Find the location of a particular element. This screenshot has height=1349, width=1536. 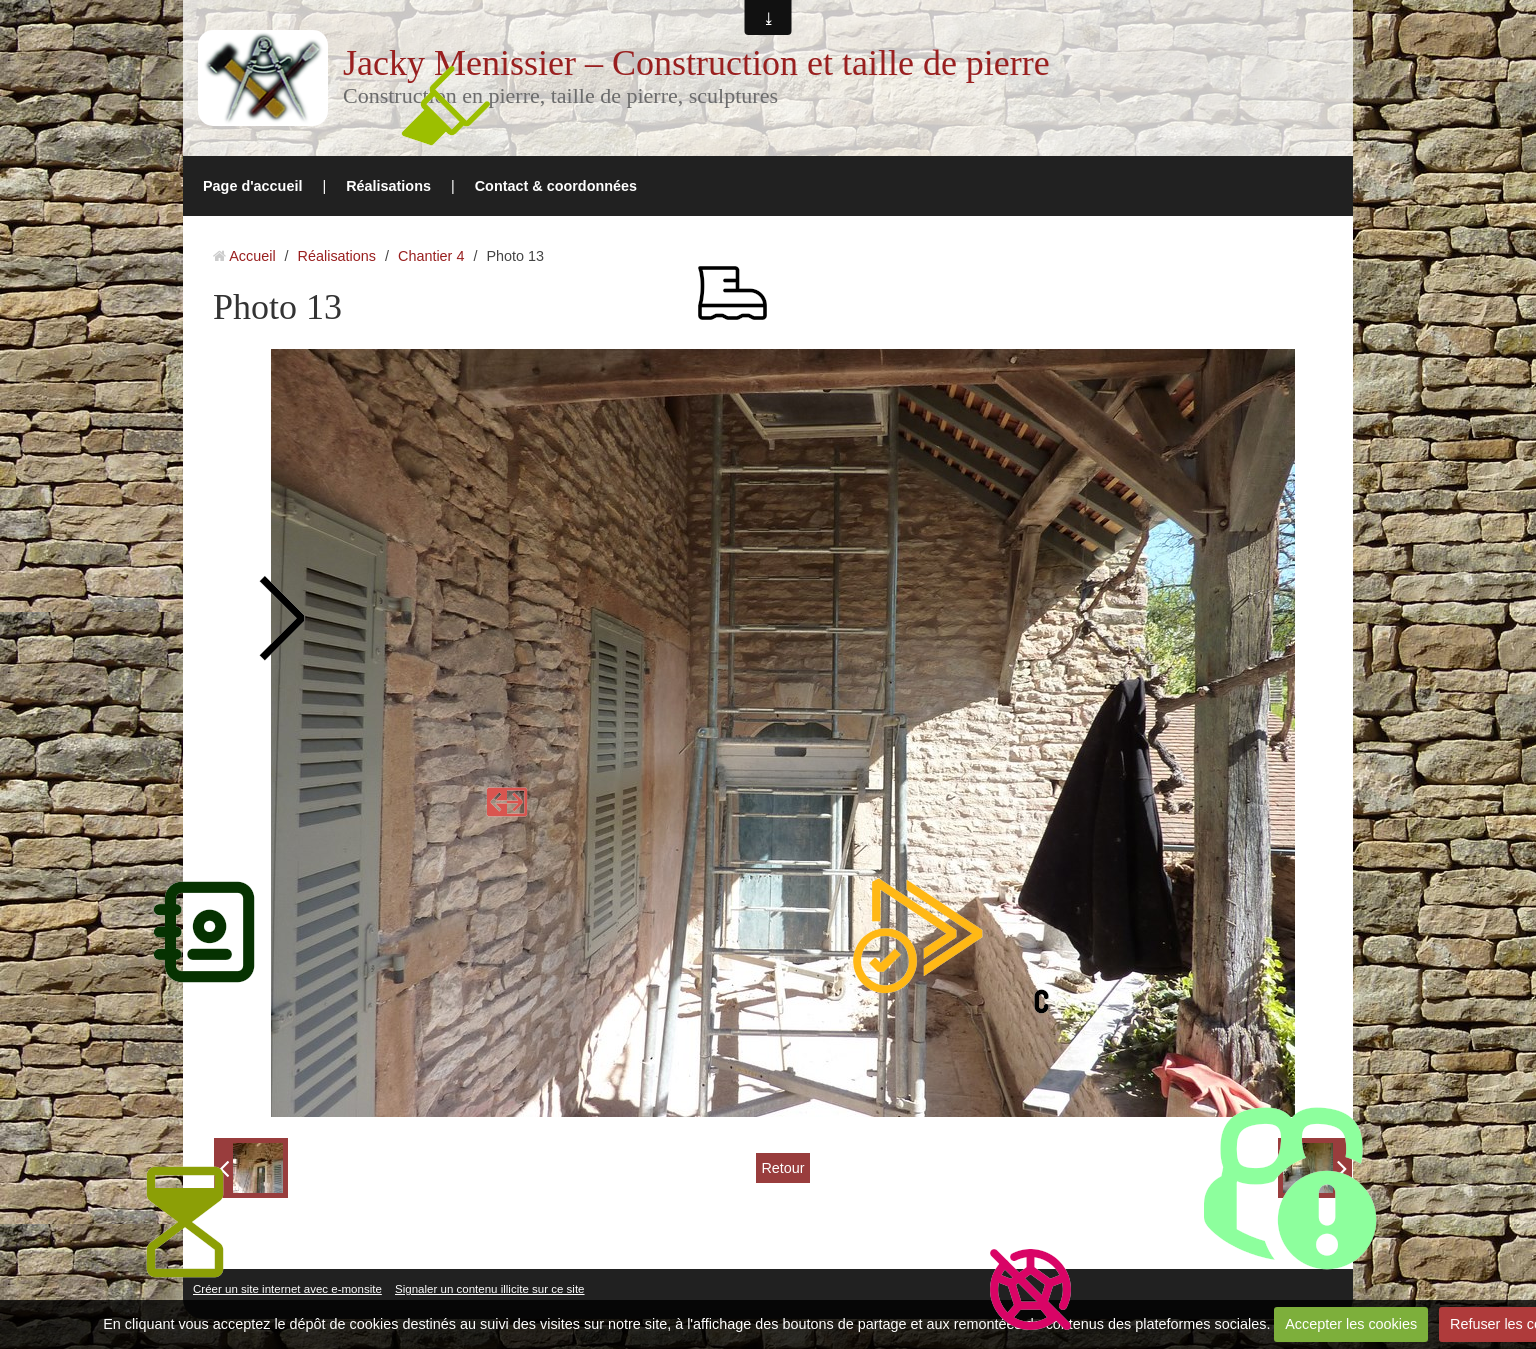

run all tests with code coverage is located at coordinates (919, 930).